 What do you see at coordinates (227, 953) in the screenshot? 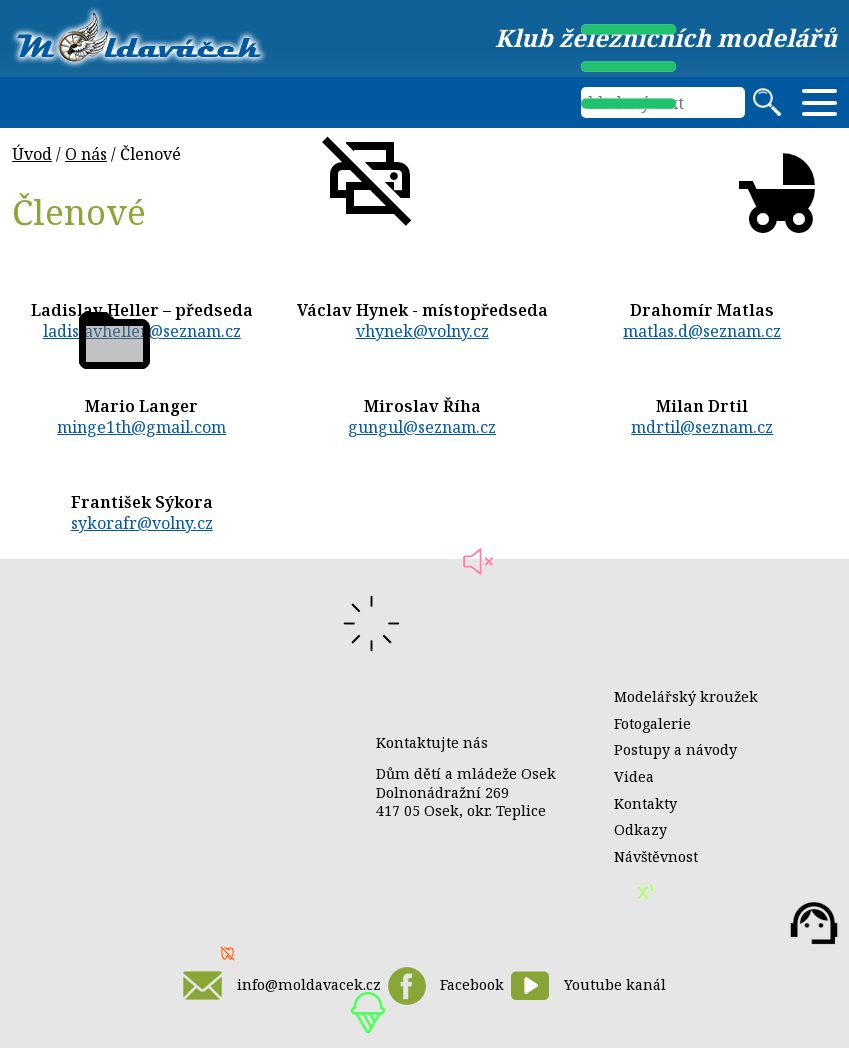
I see `dental services unavailable` at bounding box center [227, 953].